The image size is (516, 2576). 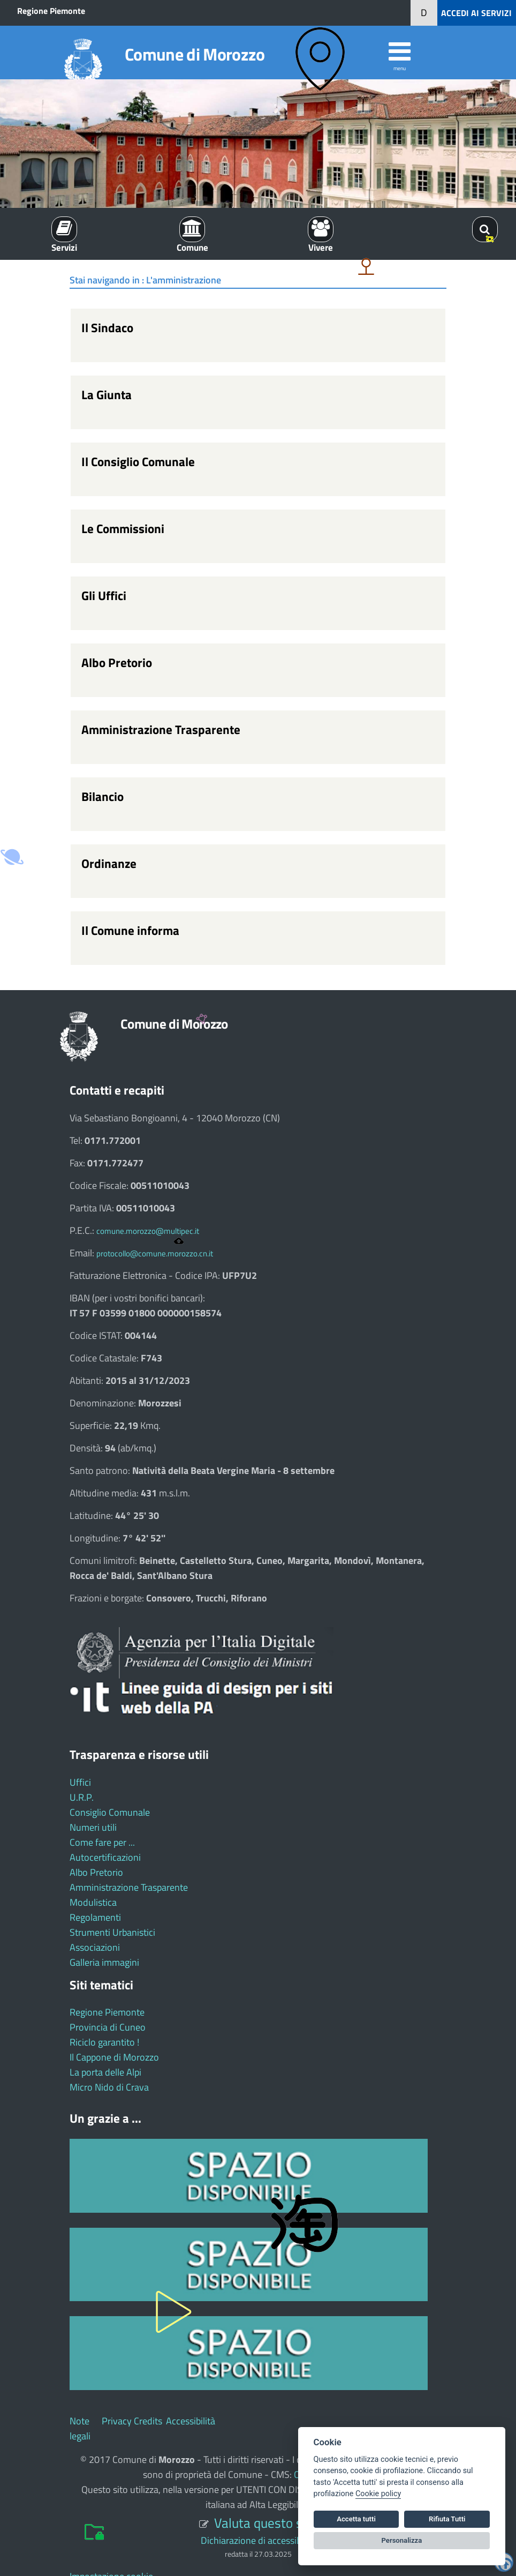 I want to click on open taobao shopping app, so click(x=305, y=2222).